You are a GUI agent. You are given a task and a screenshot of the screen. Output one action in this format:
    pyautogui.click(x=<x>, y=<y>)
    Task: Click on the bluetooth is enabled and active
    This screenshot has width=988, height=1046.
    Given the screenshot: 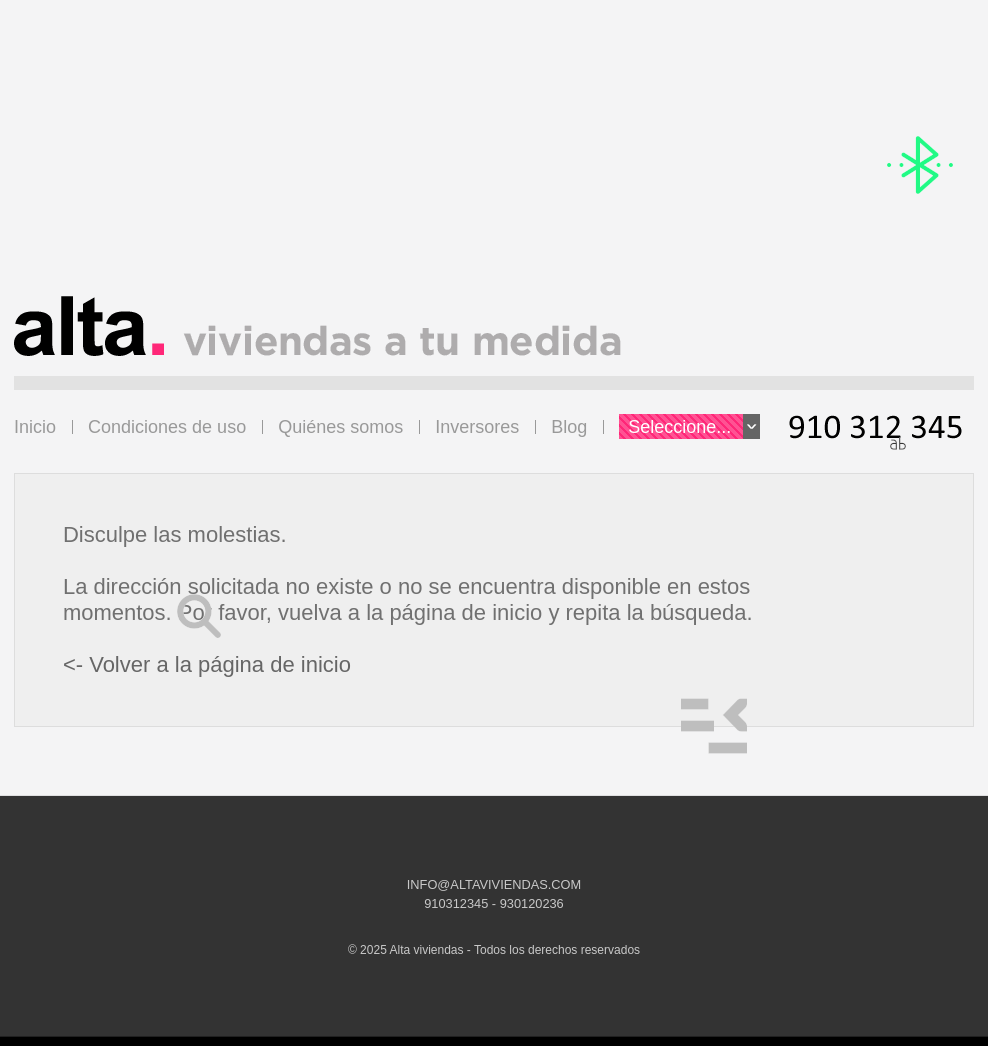 What is the action you would take?
    pyautogui.click(x=920, y=165)
    